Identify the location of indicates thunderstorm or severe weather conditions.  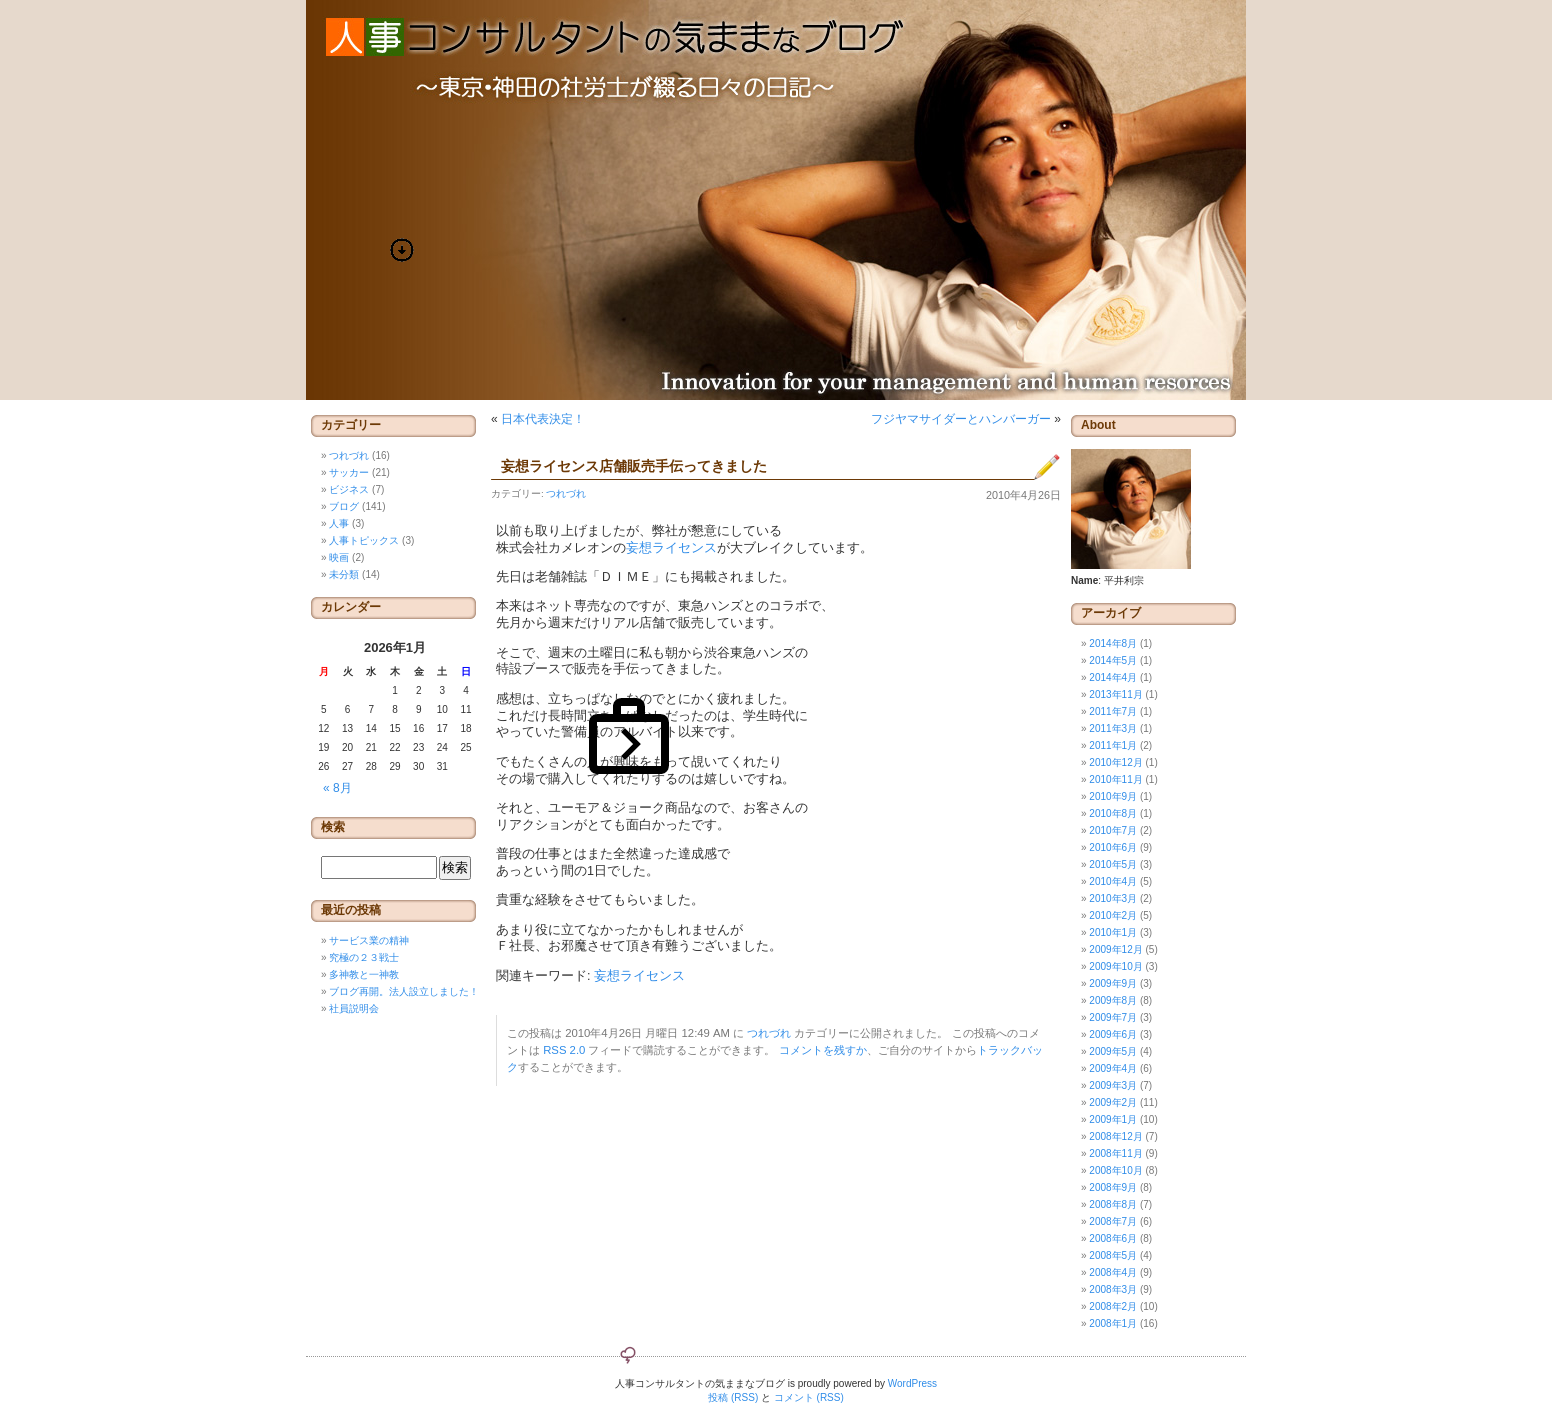
(628, 1355).